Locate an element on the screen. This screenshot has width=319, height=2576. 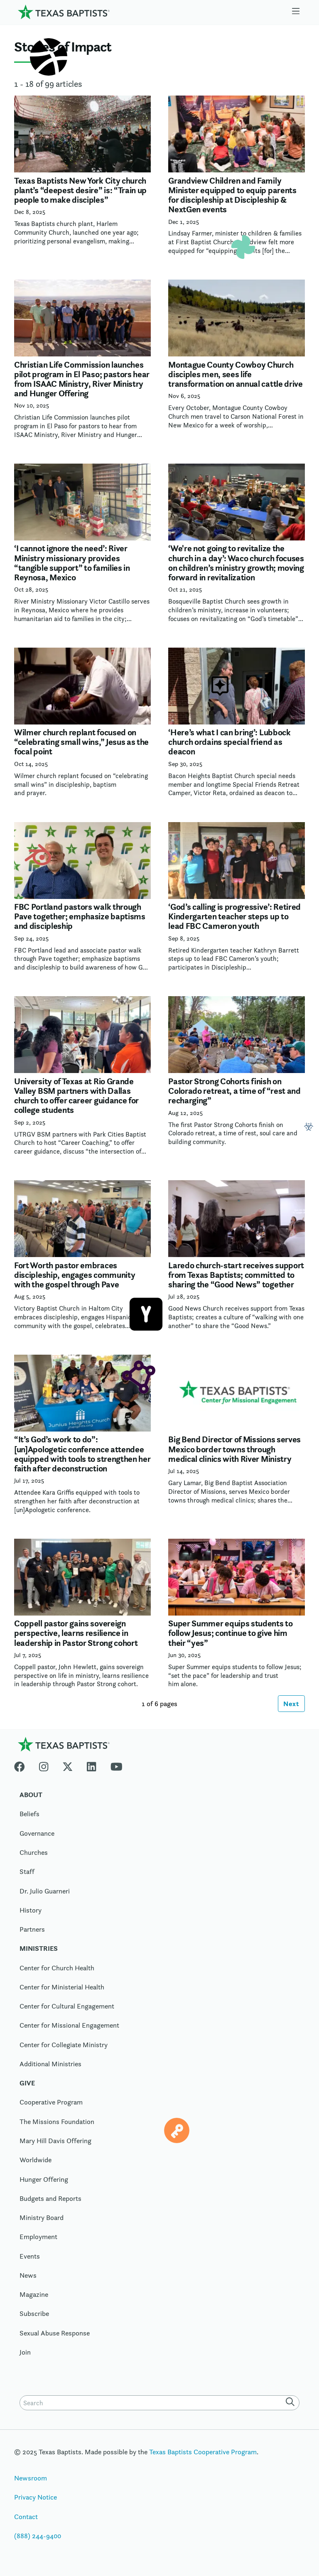
visit dribbble profile or portfolio is located at coordinates (49, 57).